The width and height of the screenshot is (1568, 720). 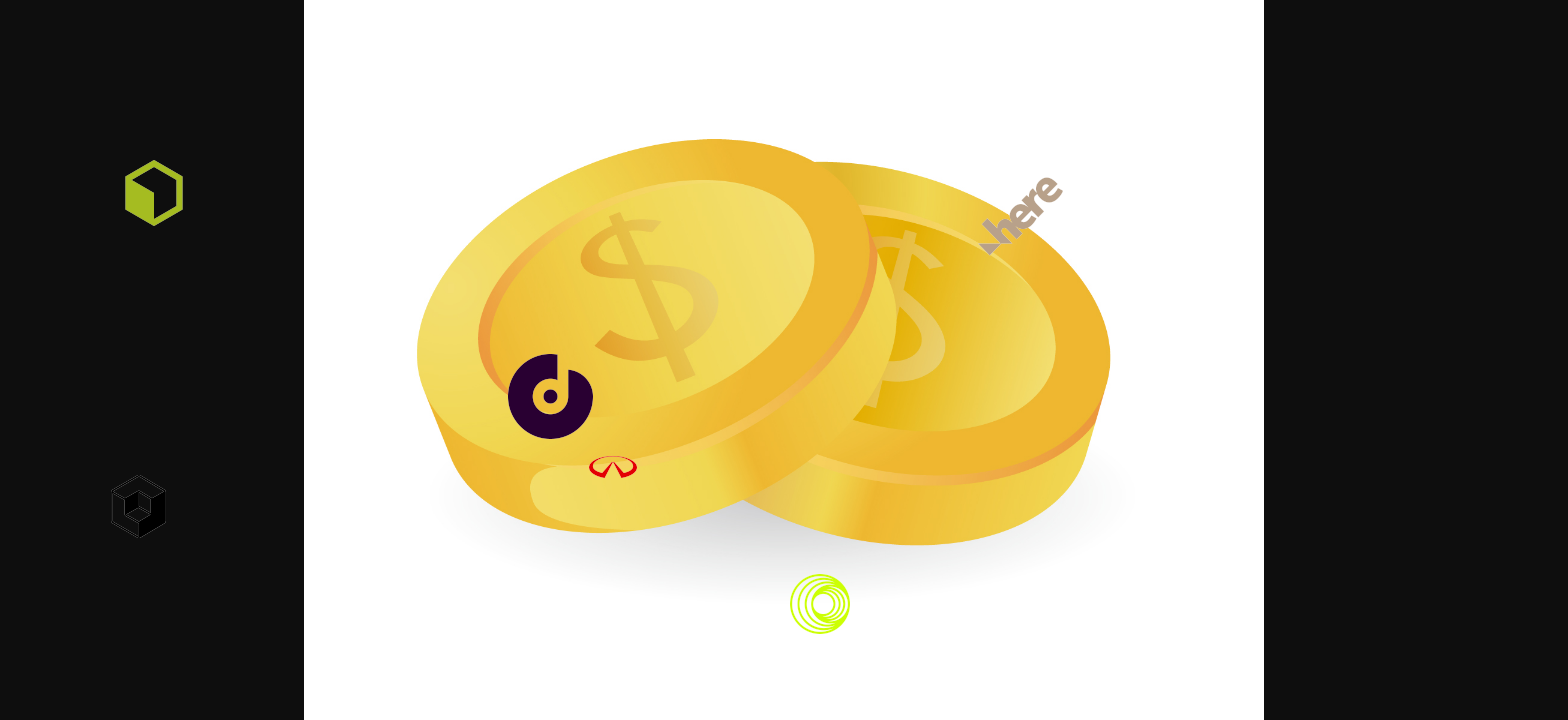 I want to click on open photobucket app, so click(x=820, y=604).